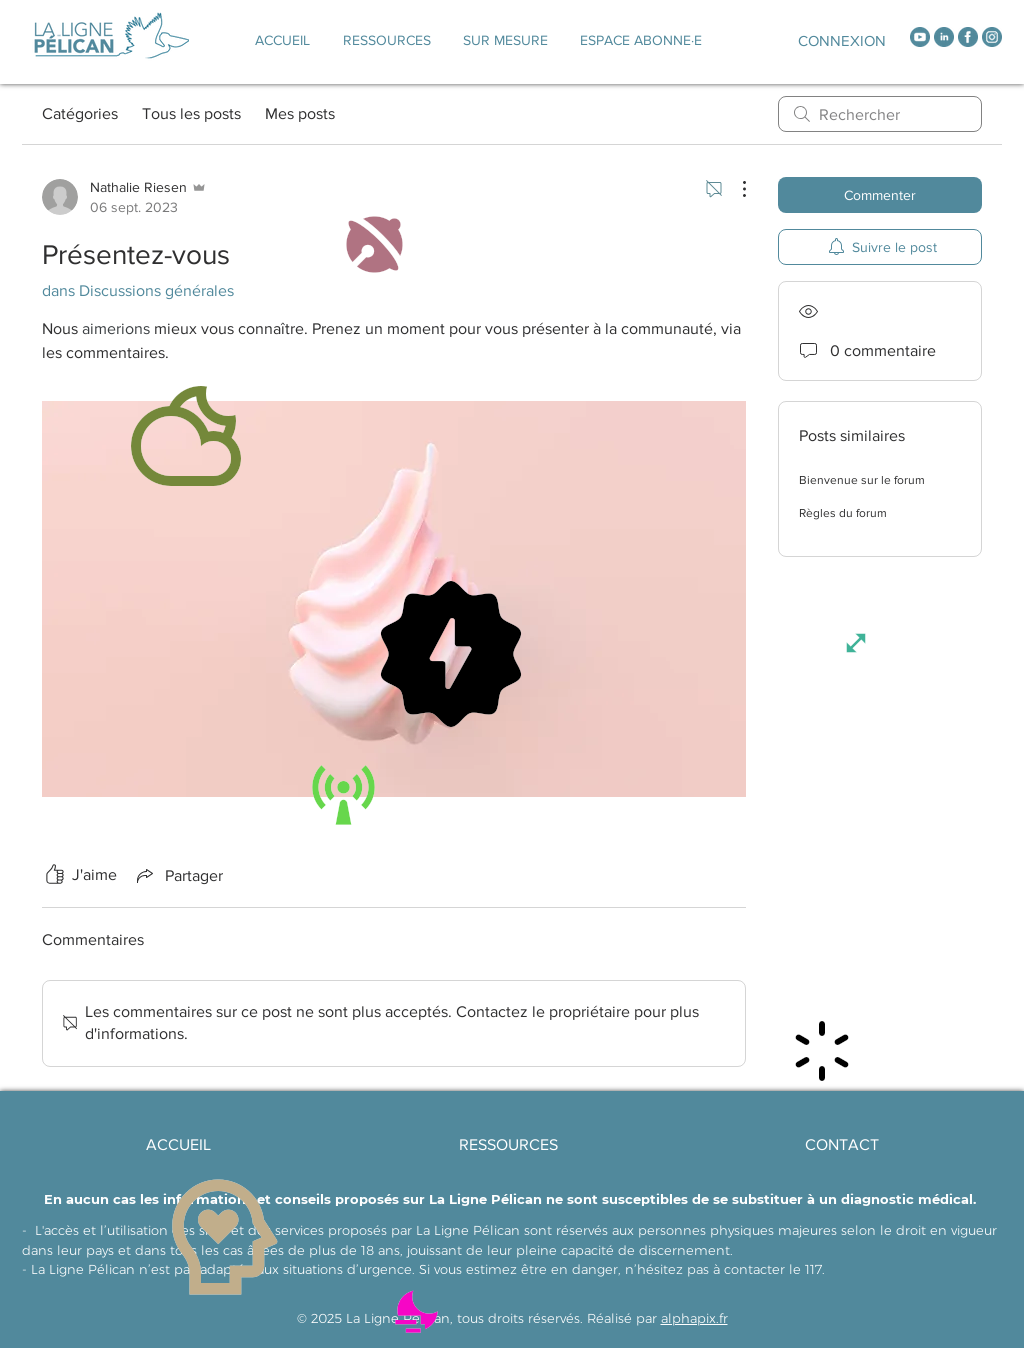 This screenshot has height=1348, width=1024. What do you see at coordinates (451, 654) in the screenshot?
I see `open the fueler app` at bounding box center [451, 654].